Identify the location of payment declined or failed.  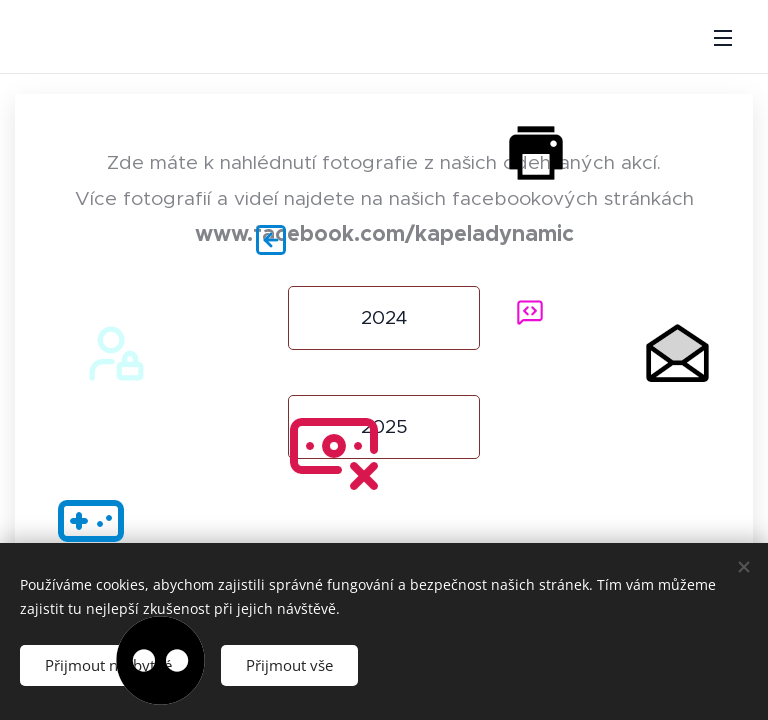
(334, 446).